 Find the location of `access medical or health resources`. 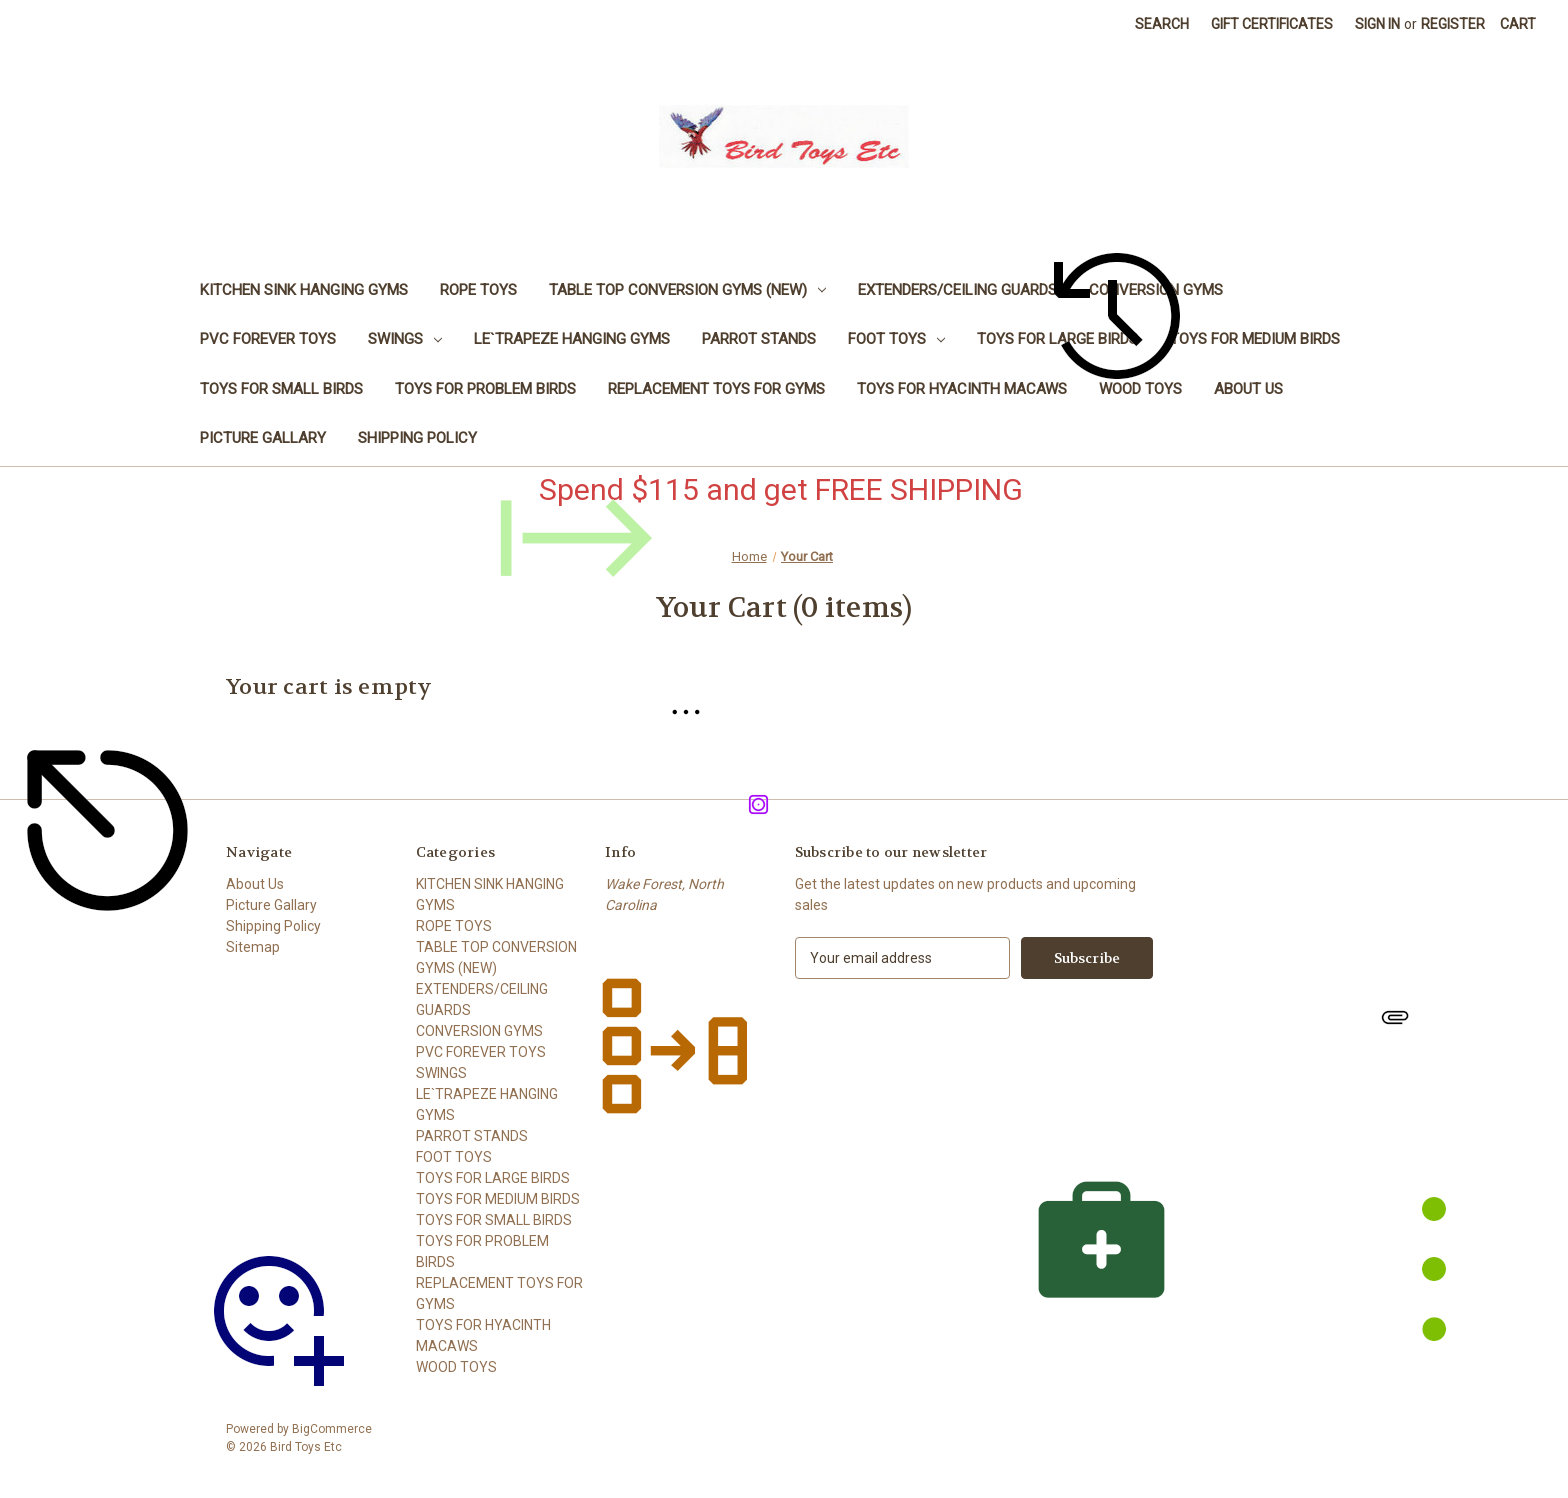

access medical or health resources is located at coordinates (1101, 1244).